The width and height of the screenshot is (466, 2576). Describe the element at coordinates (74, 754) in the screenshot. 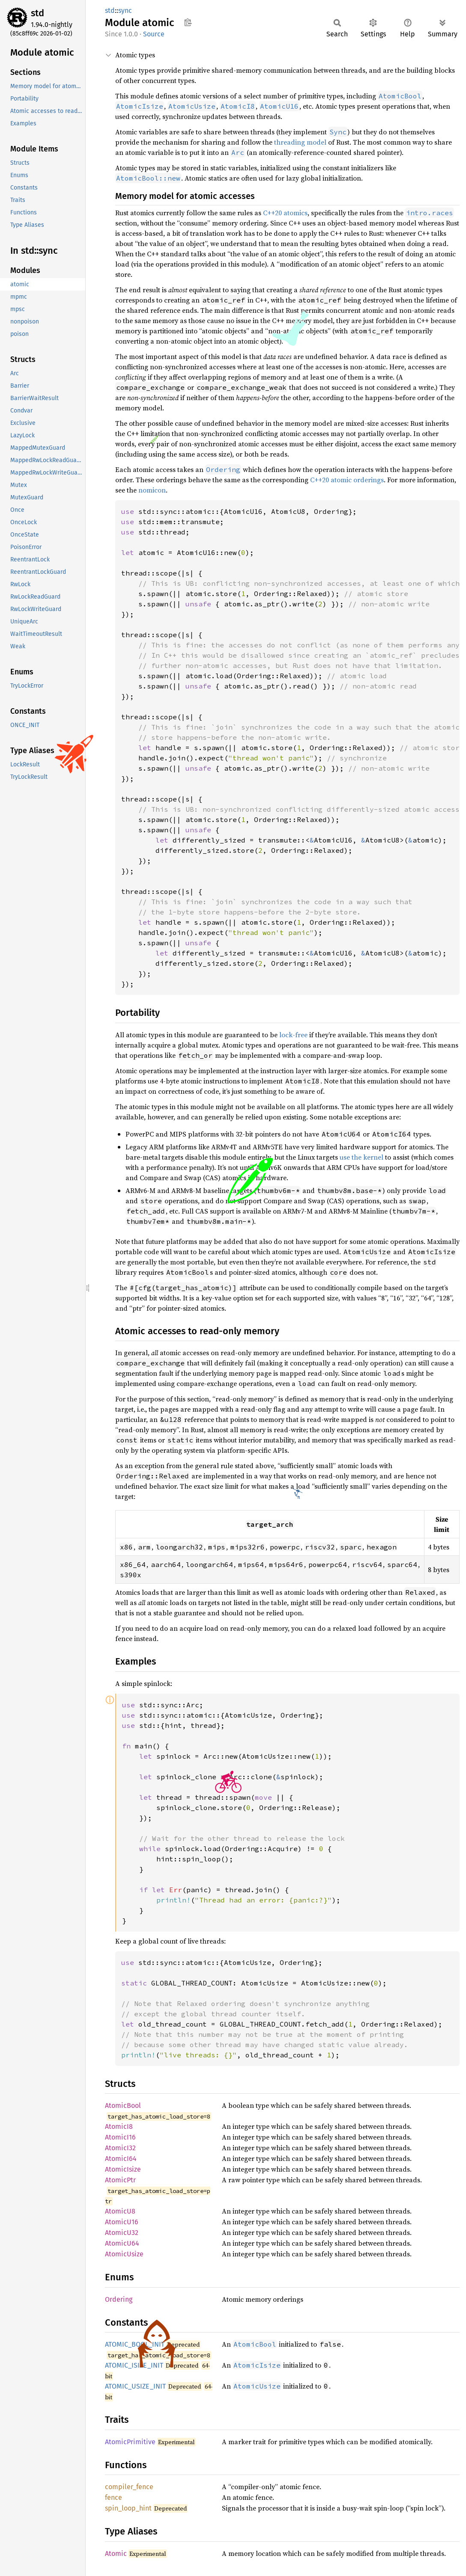

I see `military or combat game mode` at that location.